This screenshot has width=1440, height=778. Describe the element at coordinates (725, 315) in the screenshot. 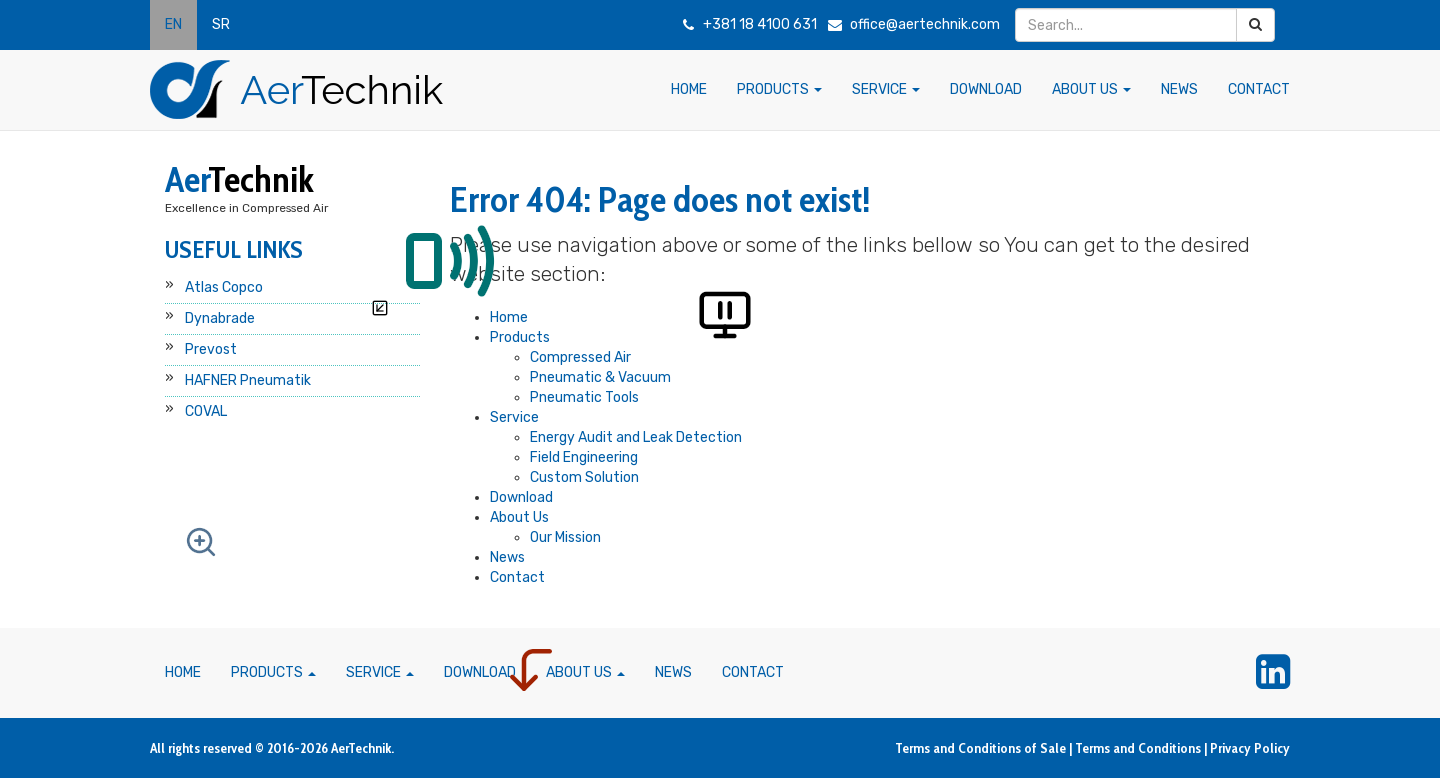

I see `pause media playback on monitor` at that location.